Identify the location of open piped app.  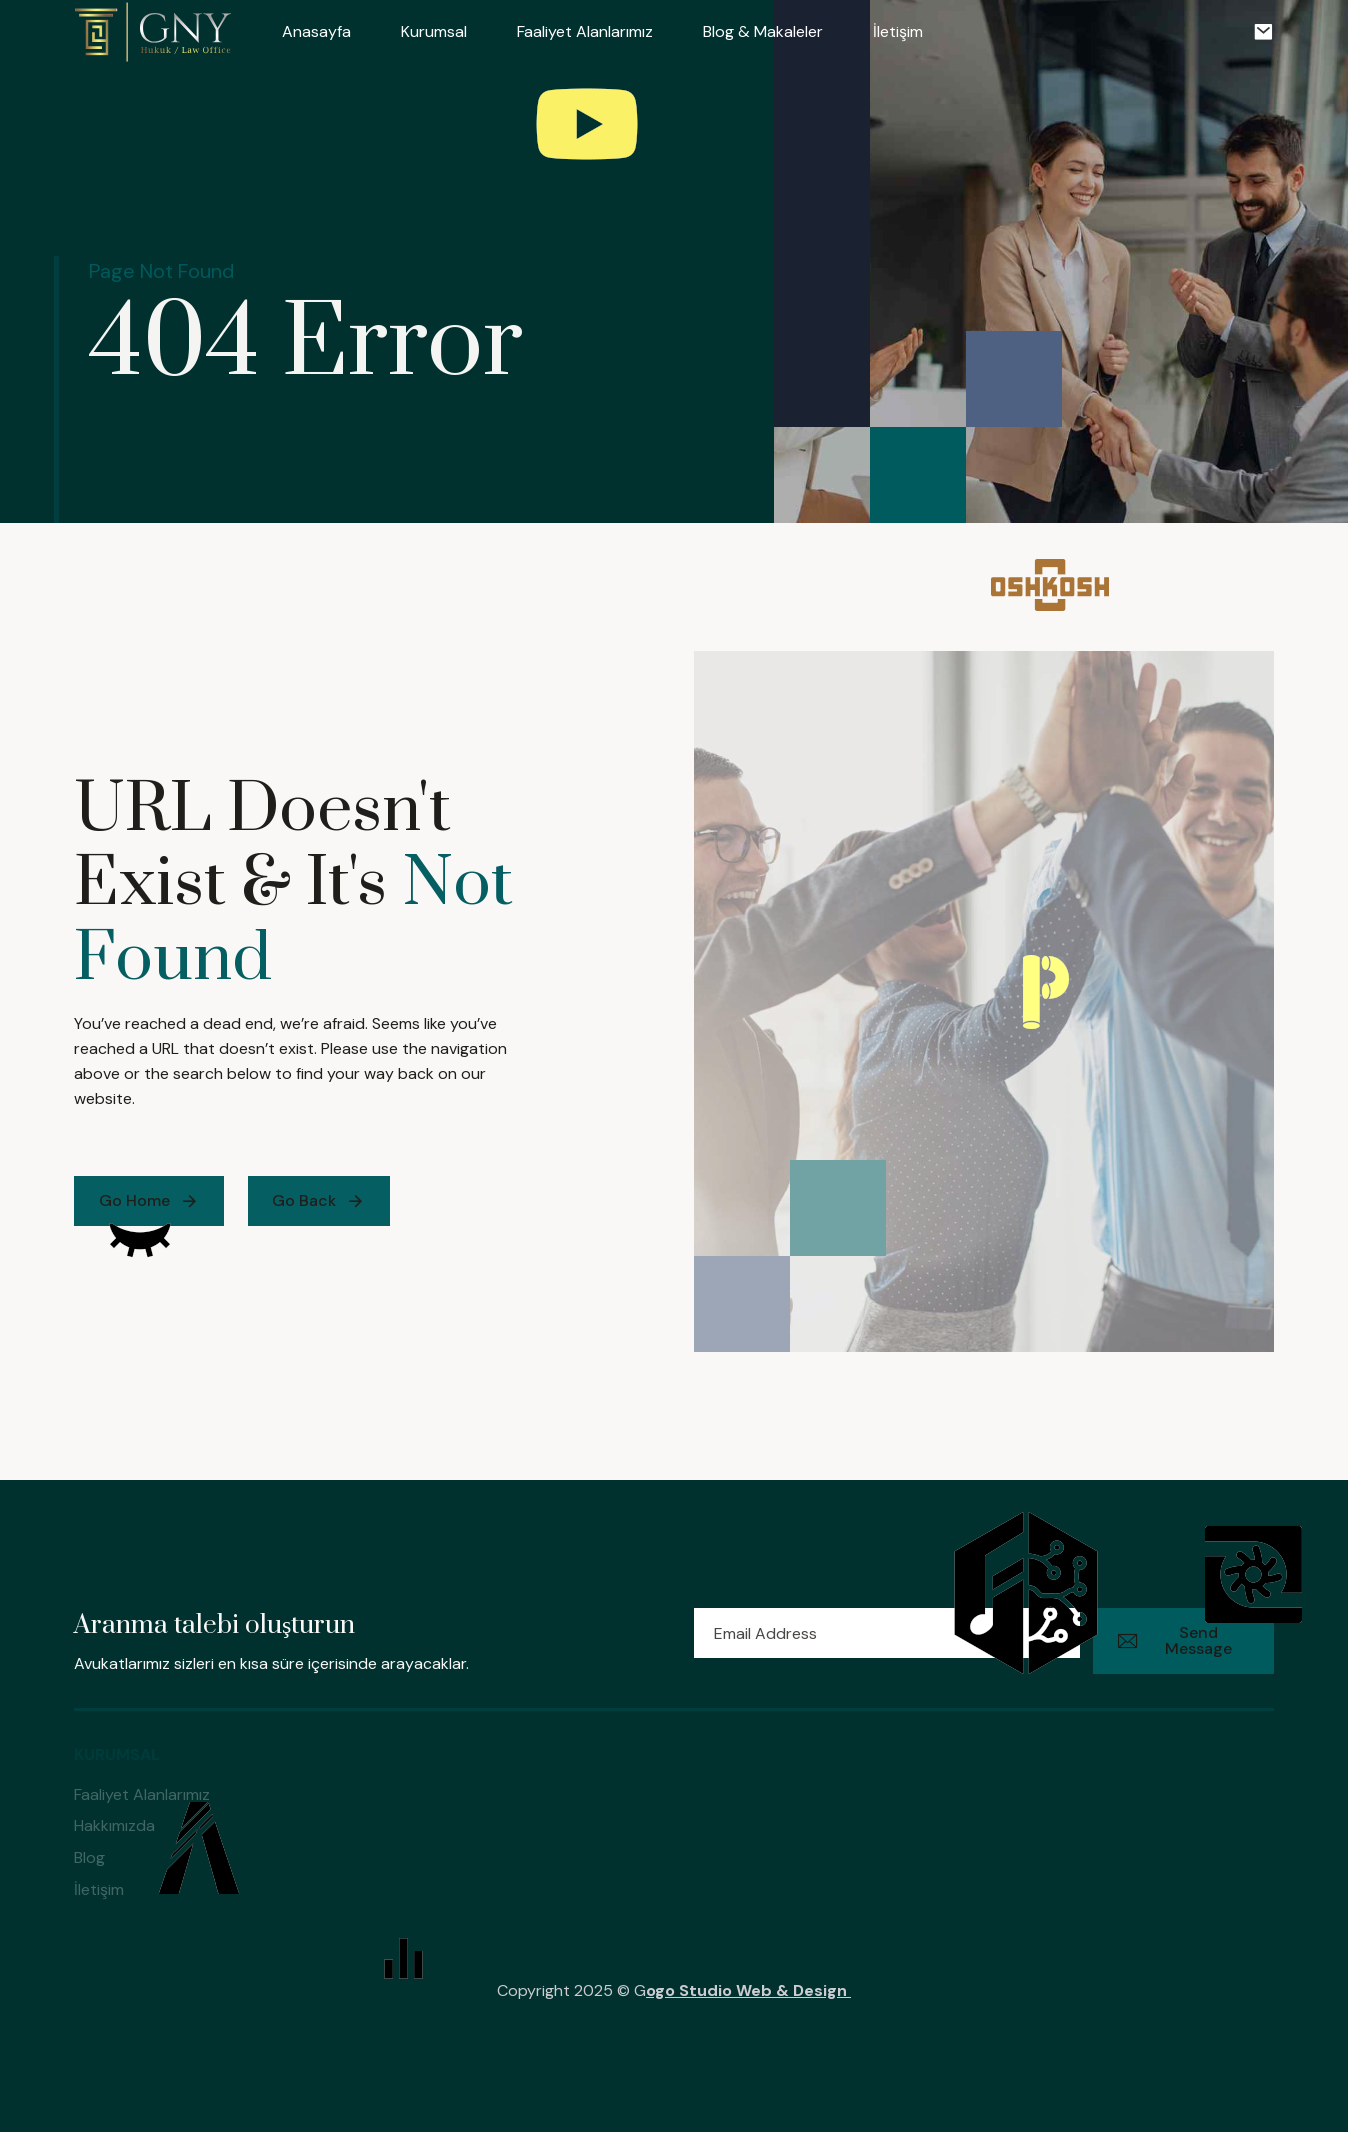
(1046, 992).